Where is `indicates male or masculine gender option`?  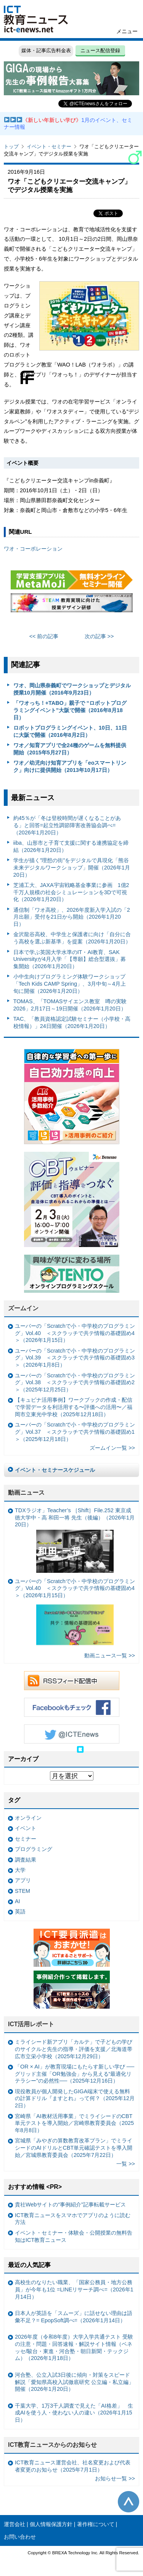 indicates male or masculine gender option is located at coordinates (135, 157).